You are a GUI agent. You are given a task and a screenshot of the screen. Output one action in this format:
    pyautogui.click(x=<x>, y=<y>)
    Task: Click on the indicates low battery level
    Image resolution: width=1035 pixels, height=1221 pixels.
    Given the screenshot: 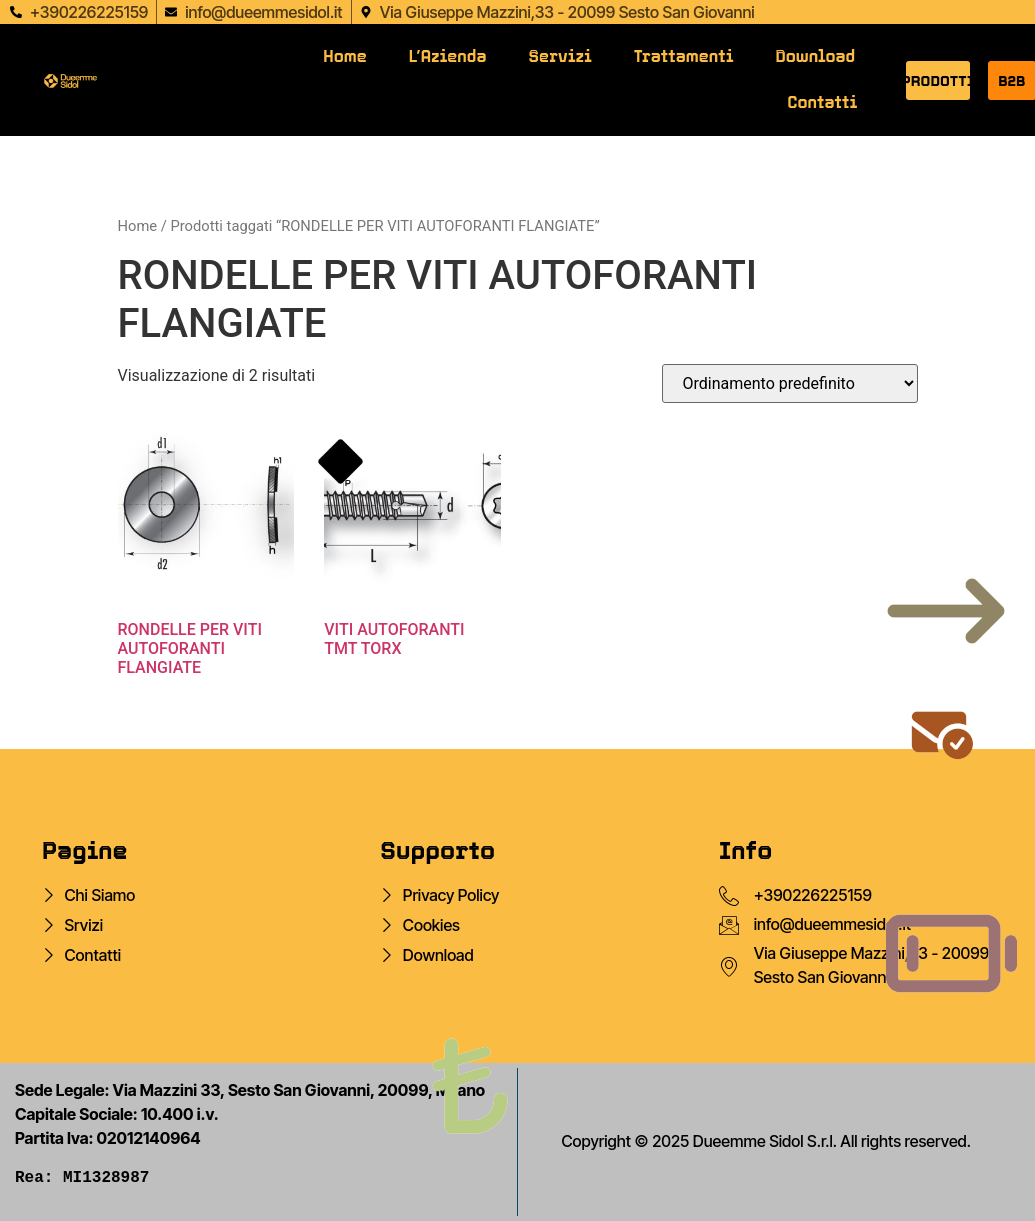 What is the action you would take?
    pyautogui.click(x=951, y=953)
    